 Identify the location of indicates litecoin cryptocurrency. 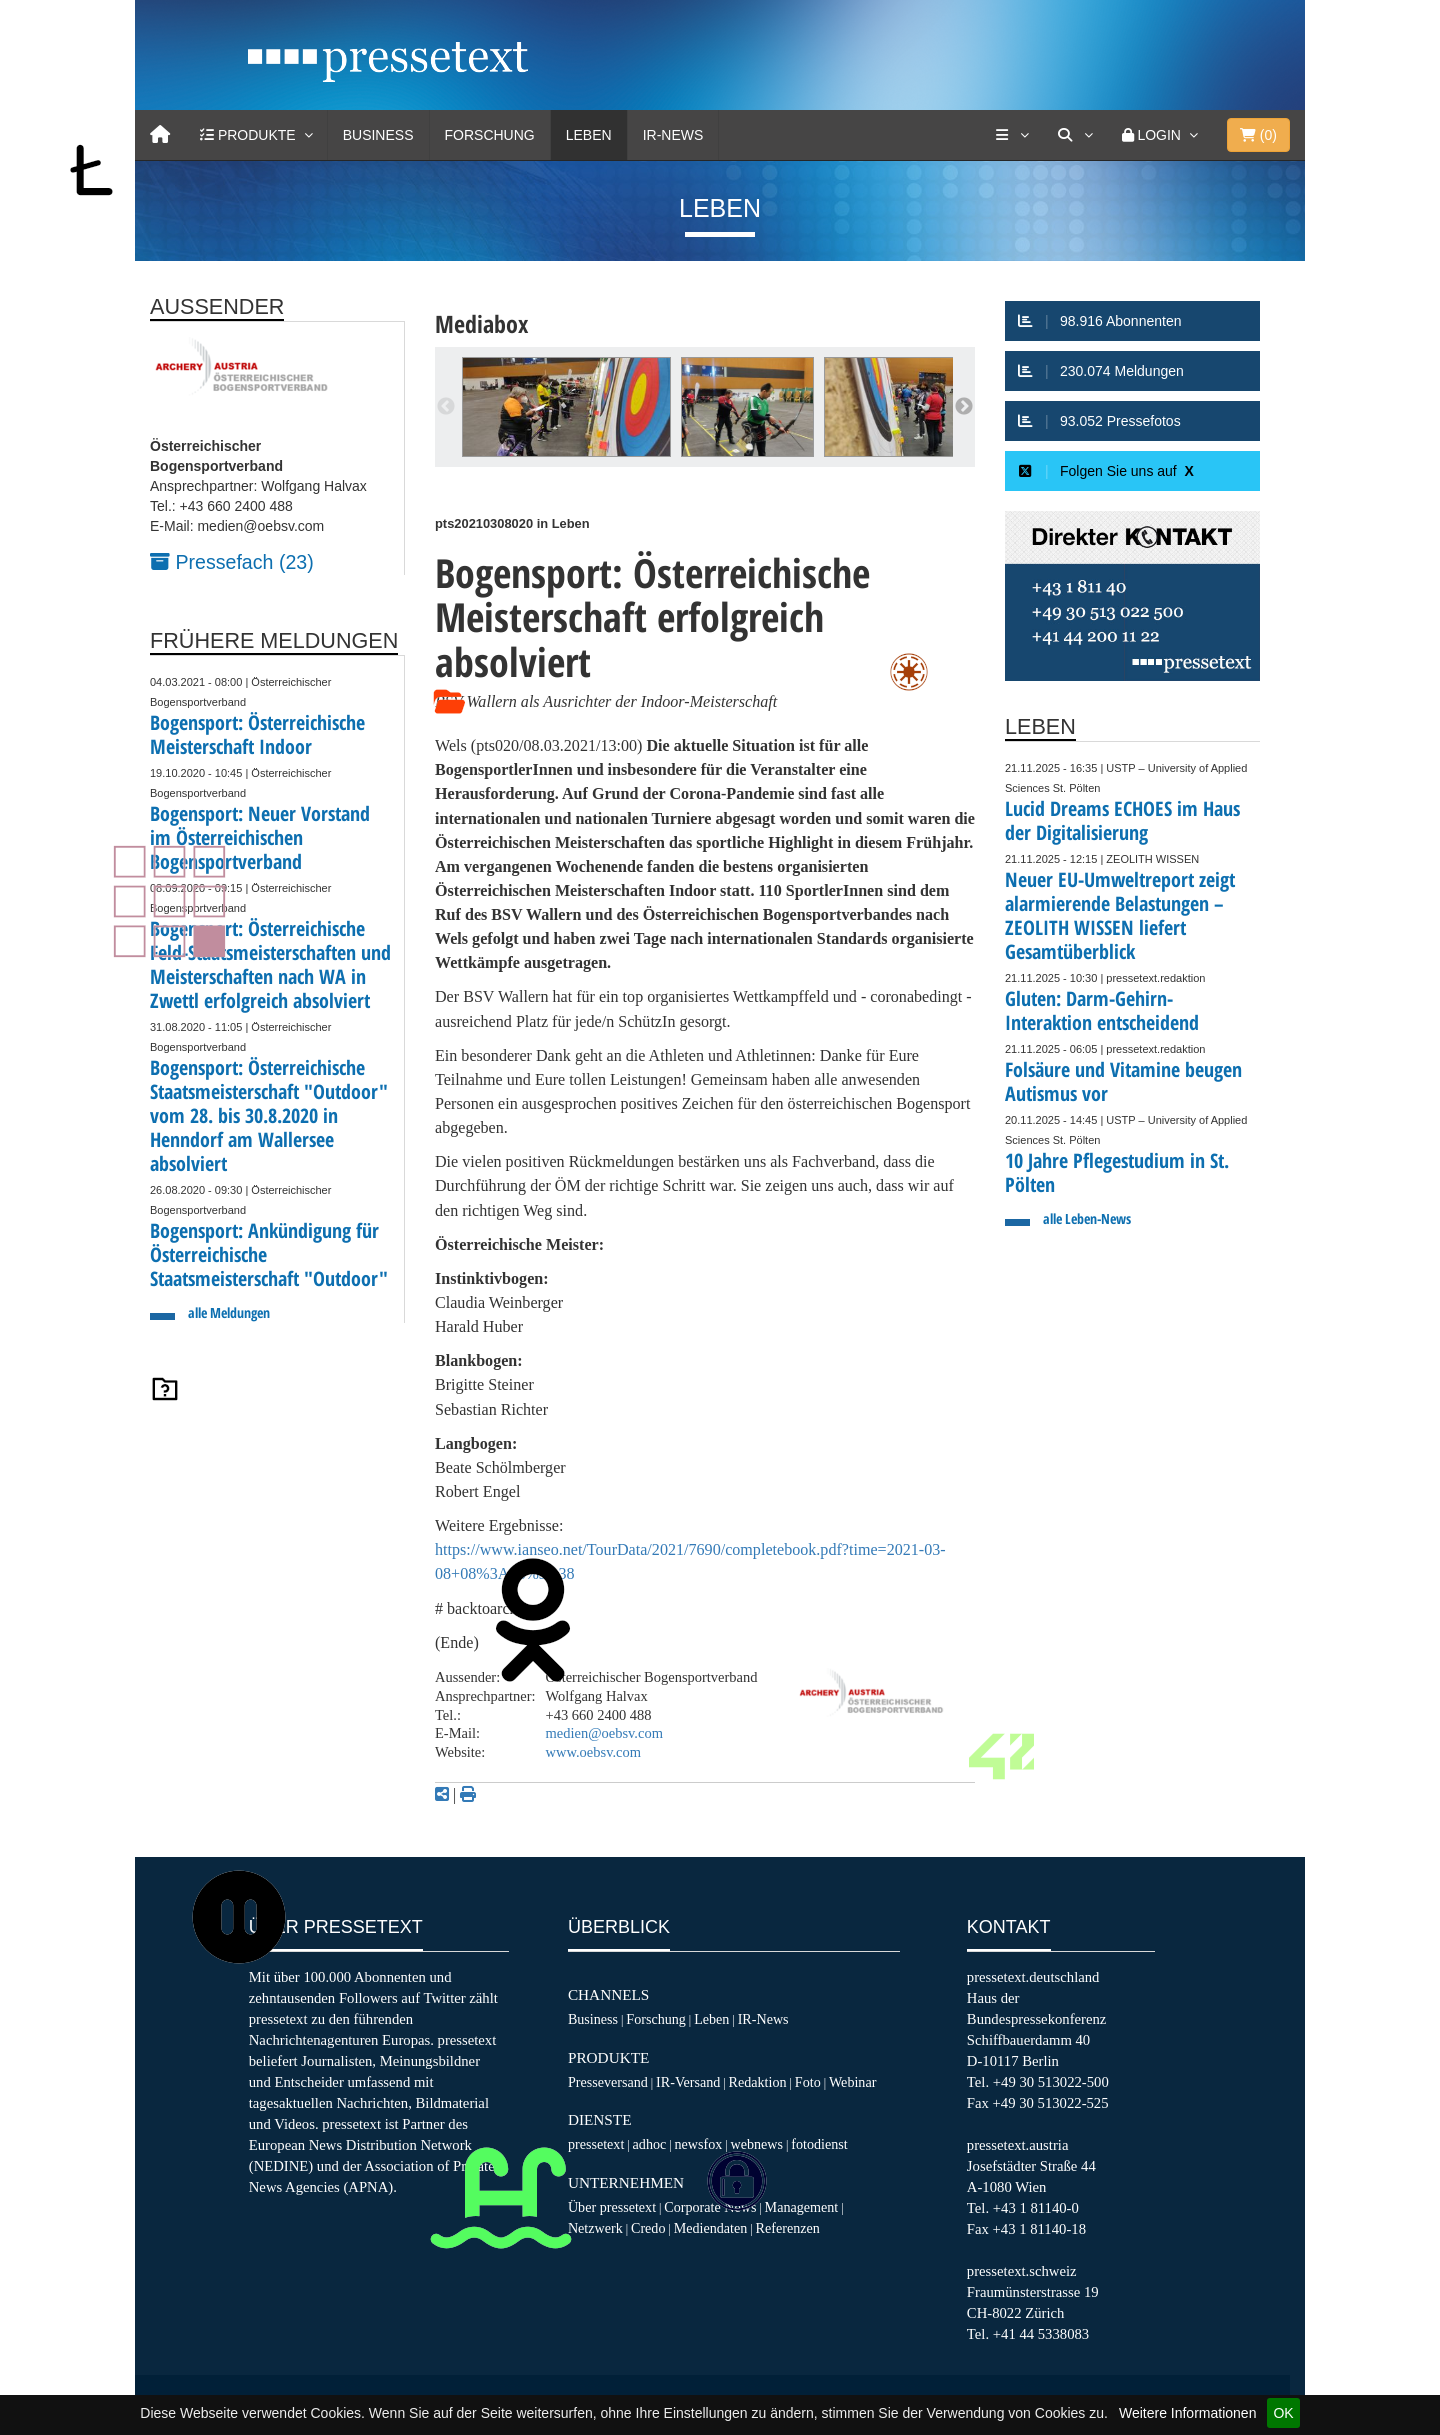
(91, 170).